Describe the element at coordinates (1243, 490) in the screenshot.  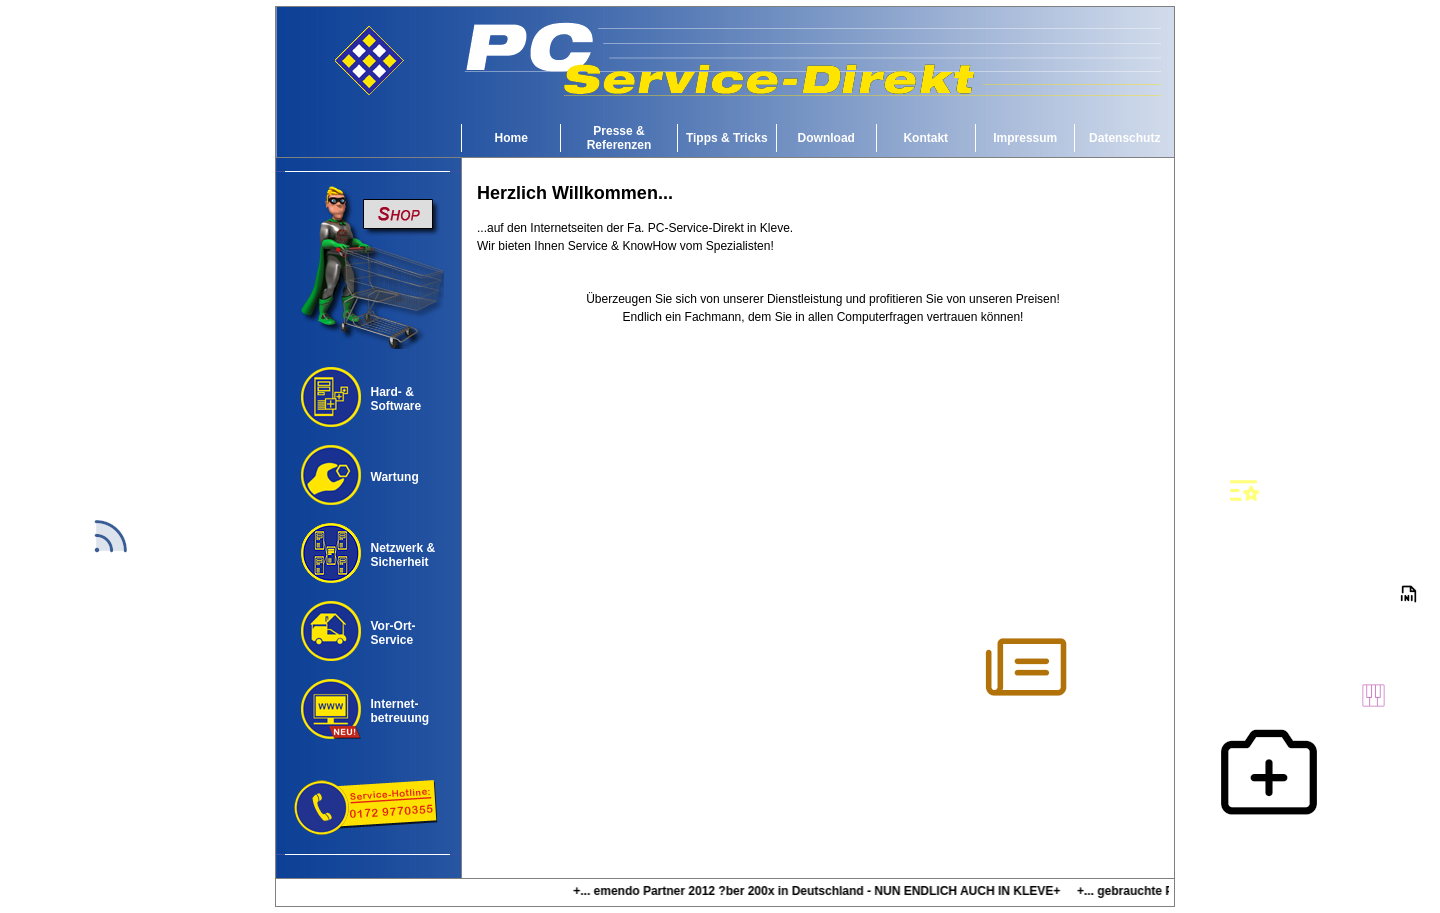
I see `view your favorites list` at that location.